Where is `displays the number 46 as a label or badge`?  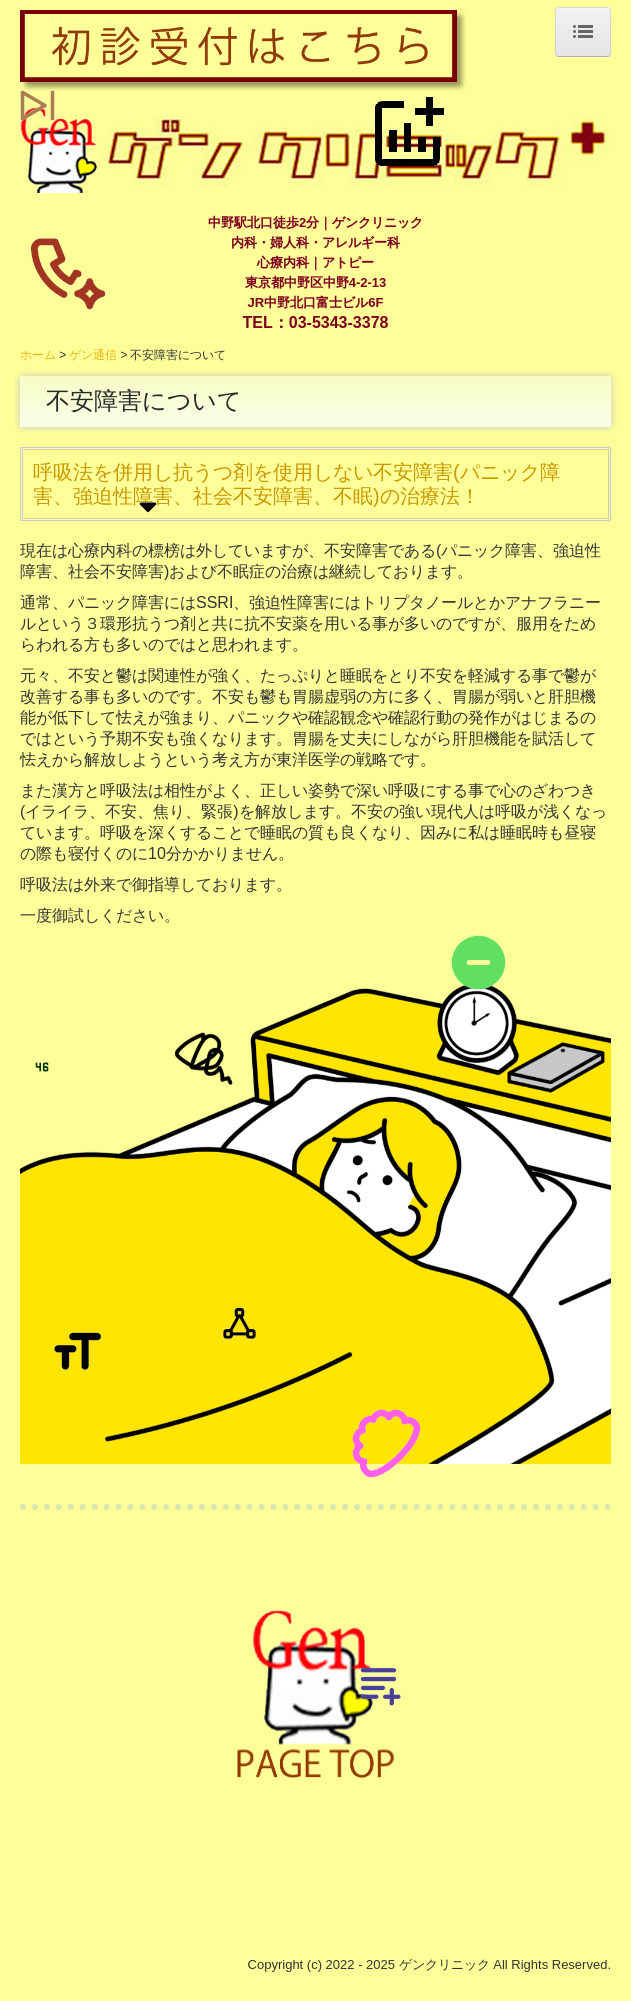
displays the number 46 as a label or badge is located at coordinates (42, 1067).